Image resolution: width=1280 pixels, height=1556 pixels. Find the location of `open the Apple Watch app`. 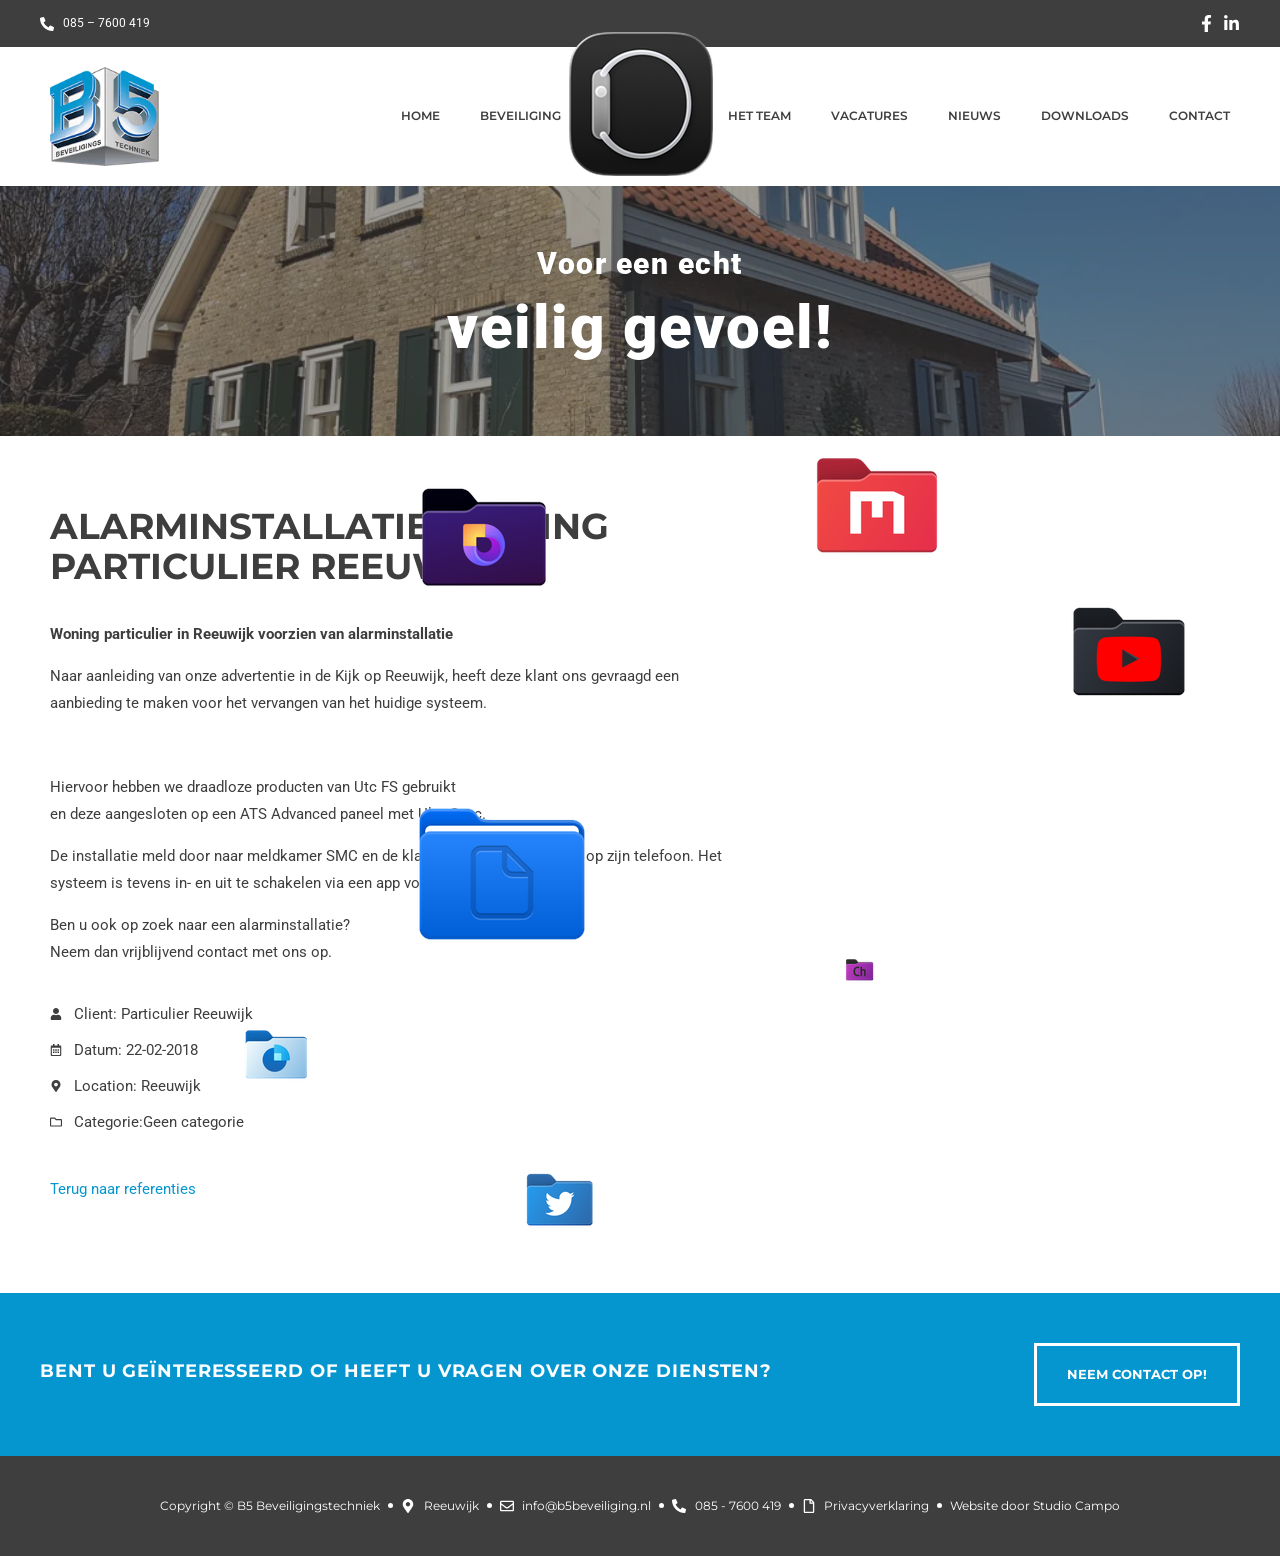

open the Apple Watch app is located at coordinates (641, 104).